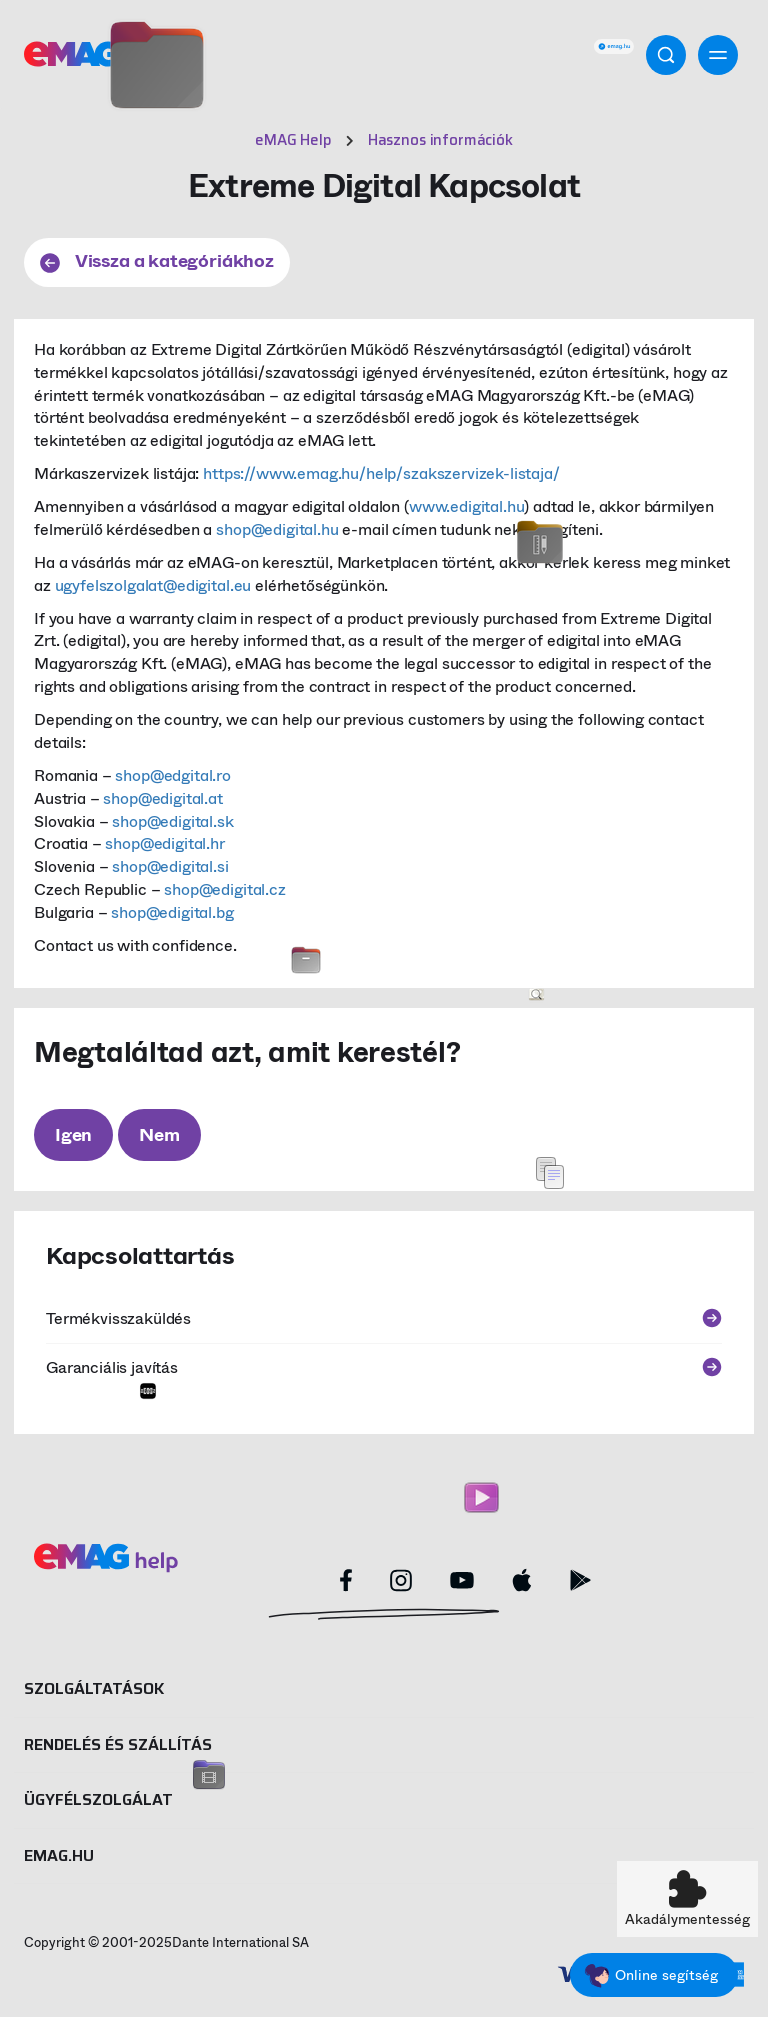 The image size is (768, 2017). I want to click on open the files application, so click(306, 960).